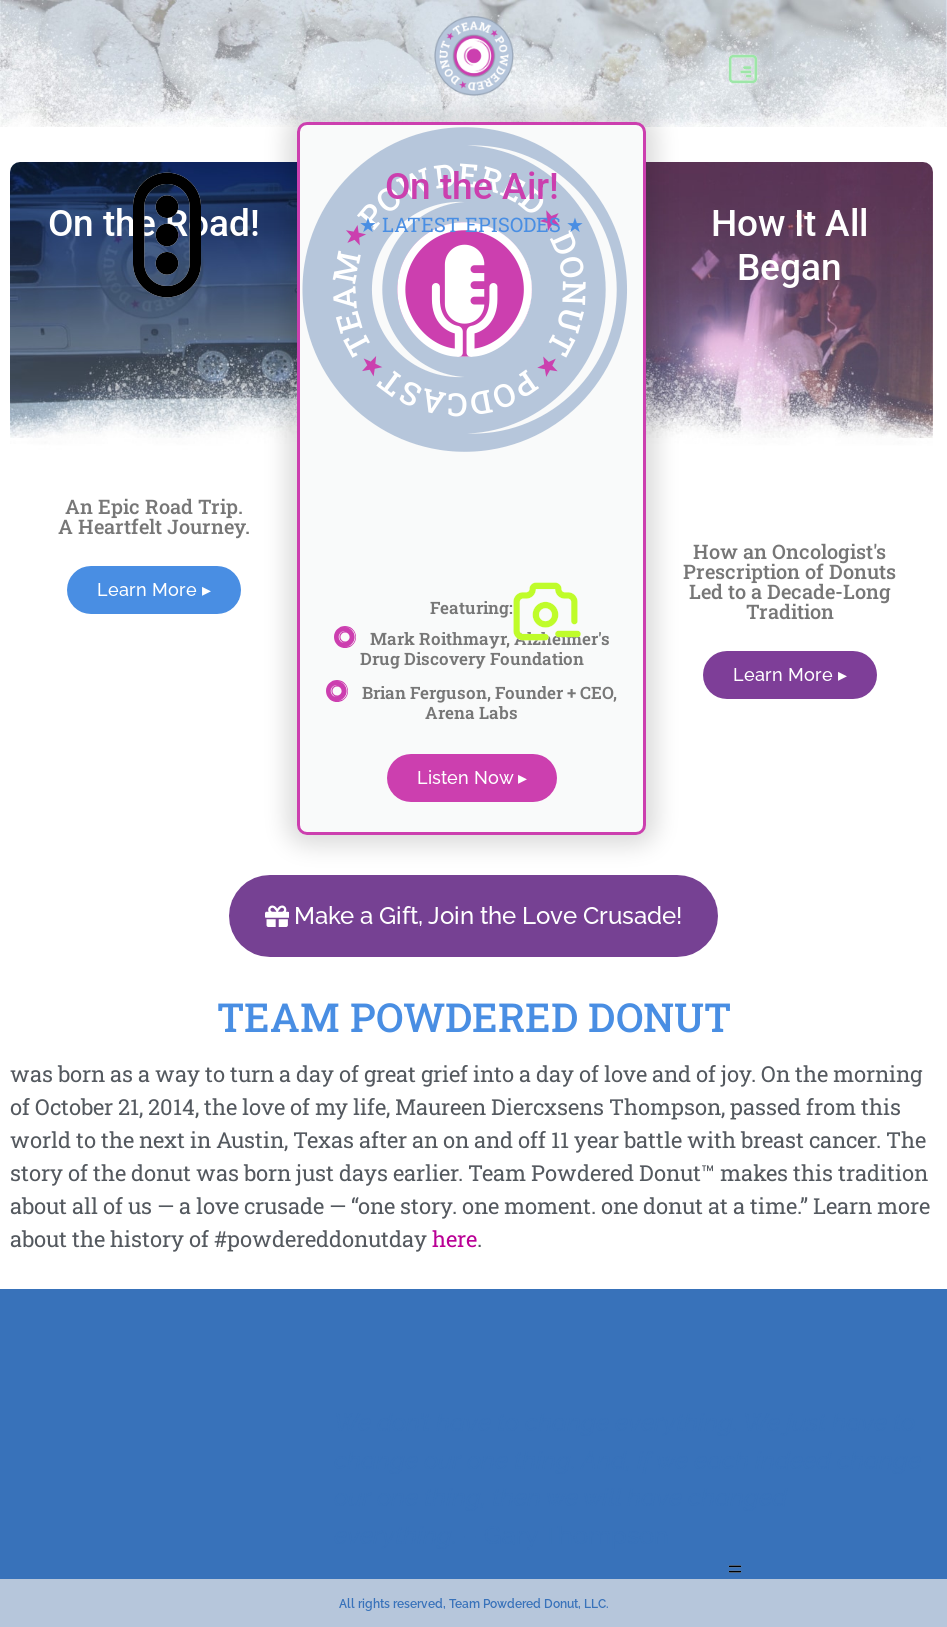  I want to click on align content to bottom-right of container, so click(743, 69).